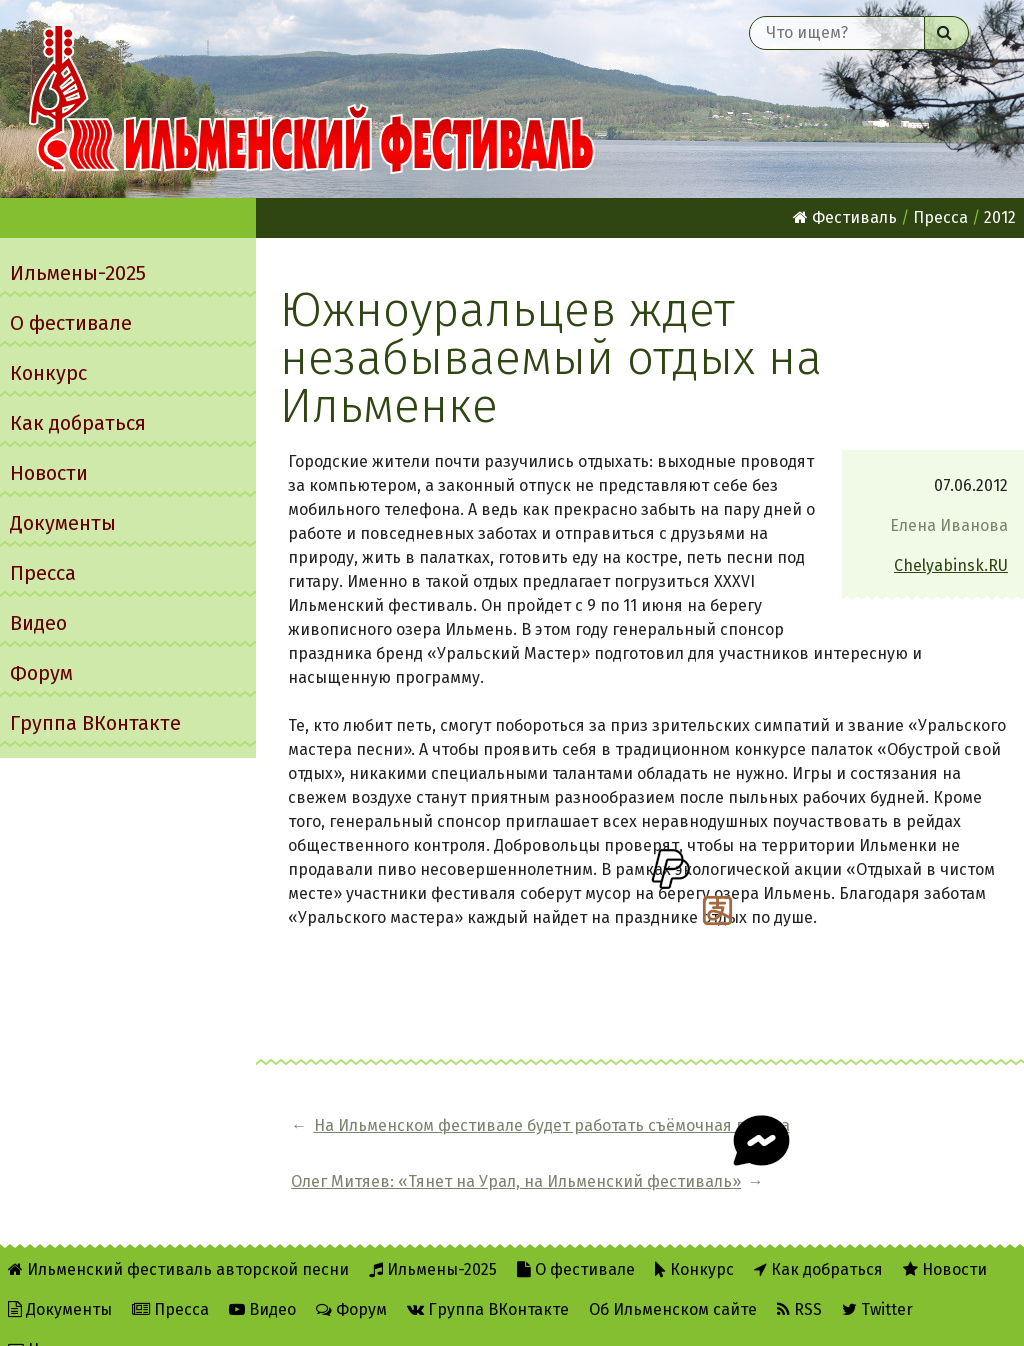 The width and height of the screenshot is (1024, 1346). What do you see at coordinates (717, 910) in the screenshot?
I see `pay with alipay` at bounding box center [717, 910].